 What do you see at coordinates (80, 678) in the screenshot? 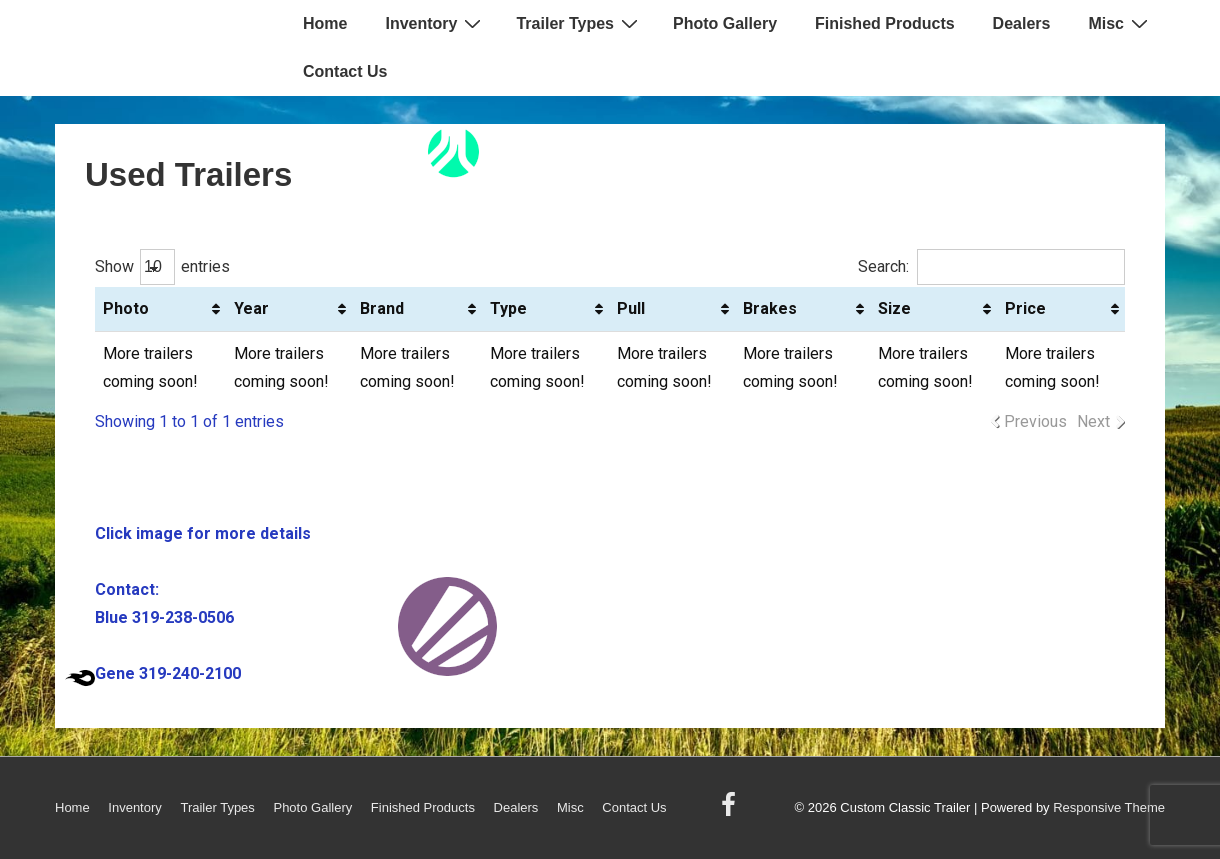
I see `open MediaFire cloud storage` at bounding box center [80, 678].